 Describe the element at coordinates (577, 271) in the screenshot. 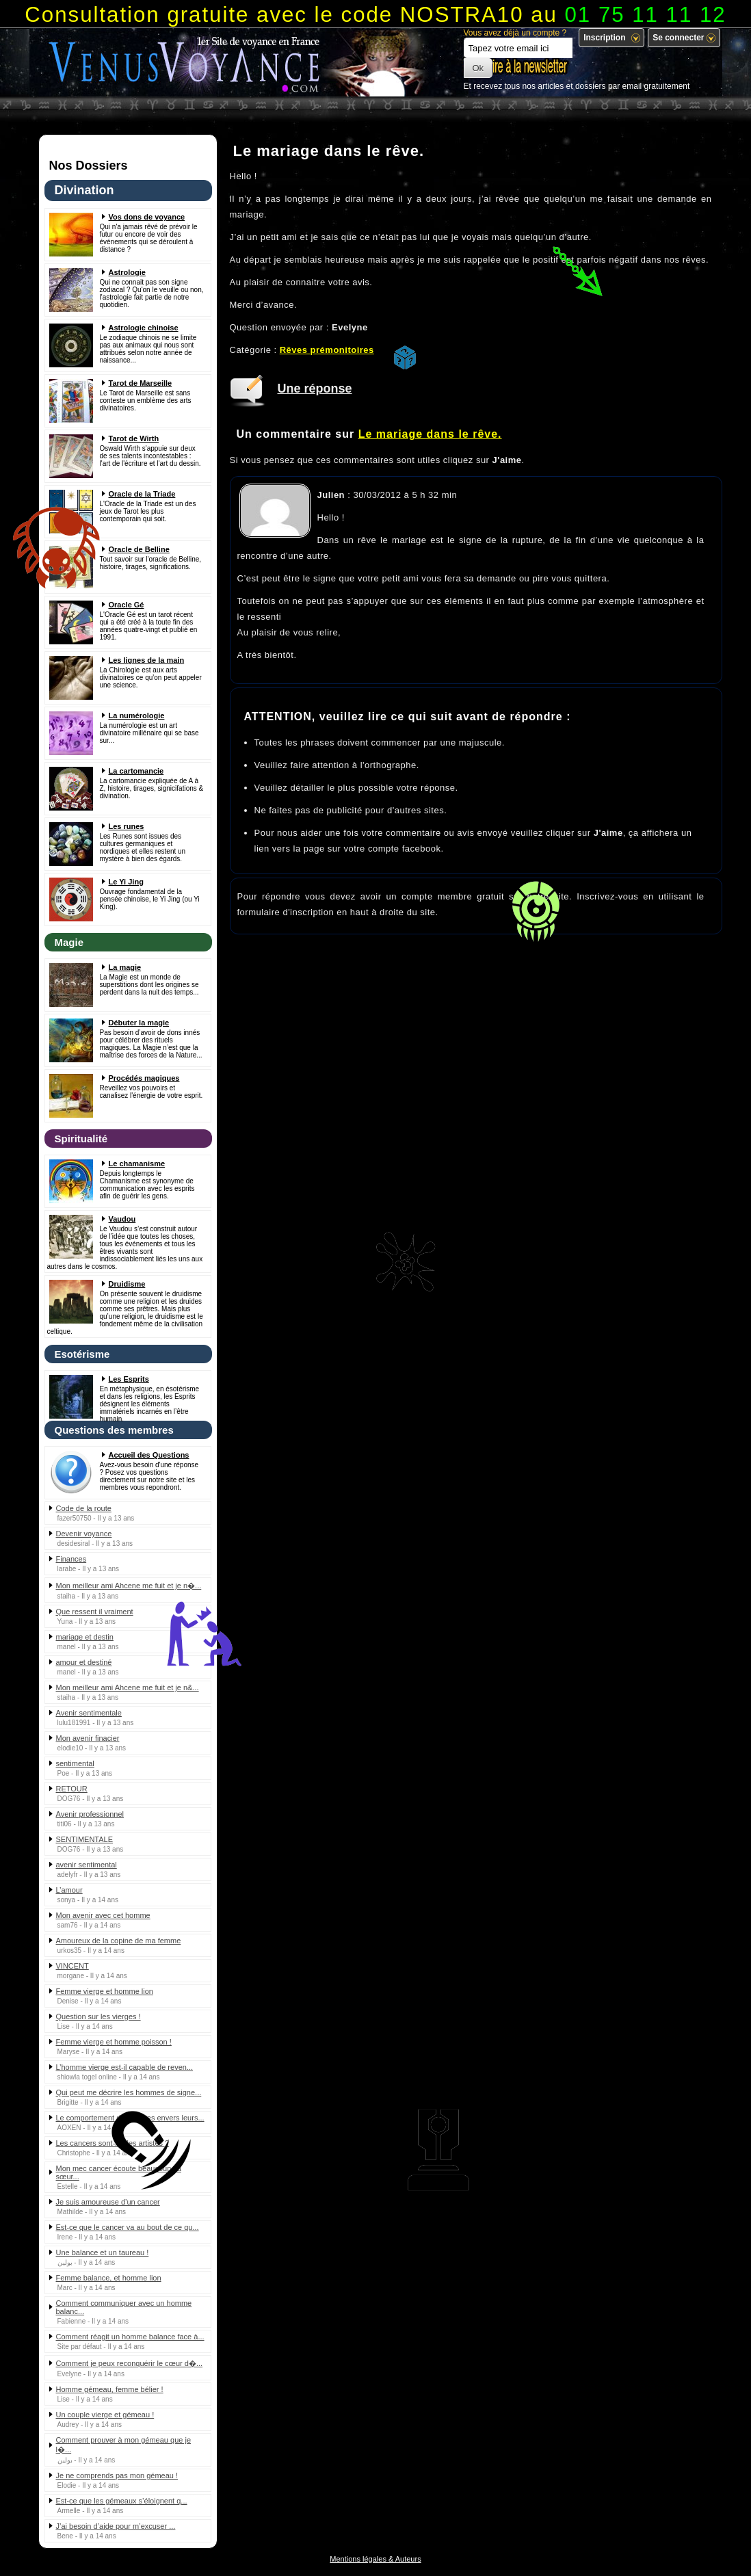

I see `equip harpoon weapon or grappling tool` at that location.